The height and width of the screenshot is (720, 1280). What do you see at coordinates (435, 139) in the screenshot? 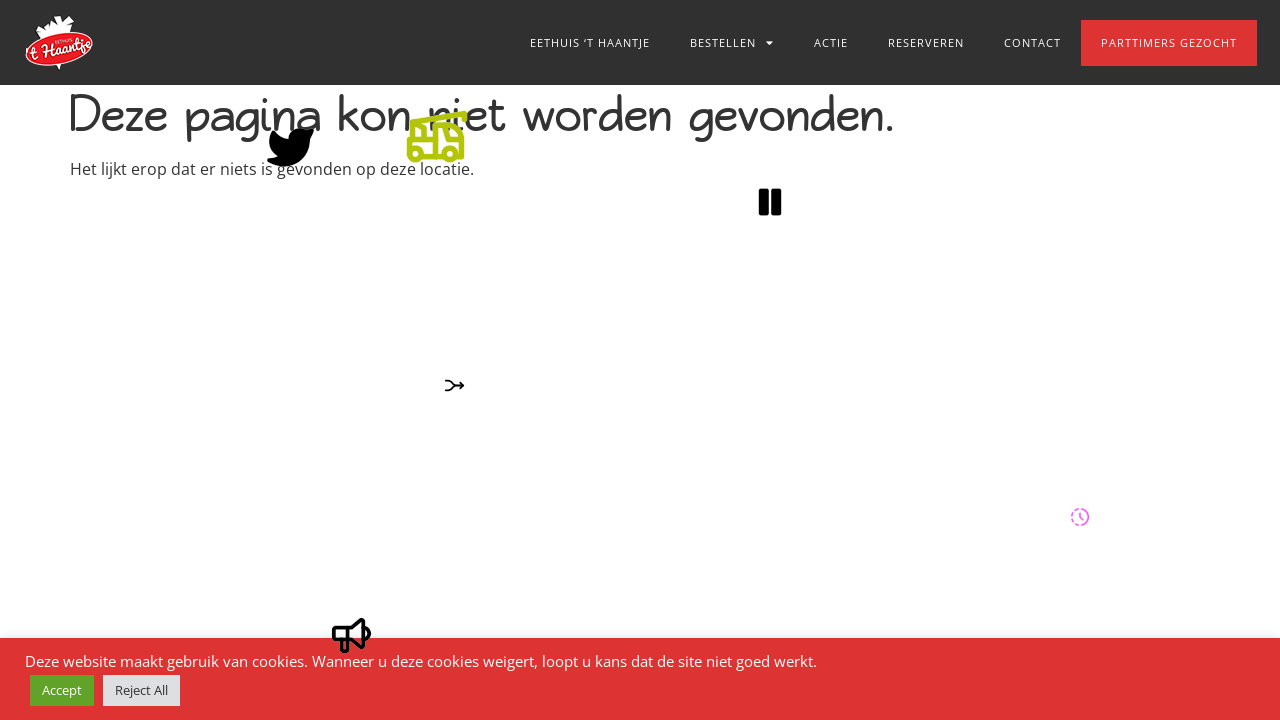
I see `request a tow truck service` at bounding box center [435, 139].